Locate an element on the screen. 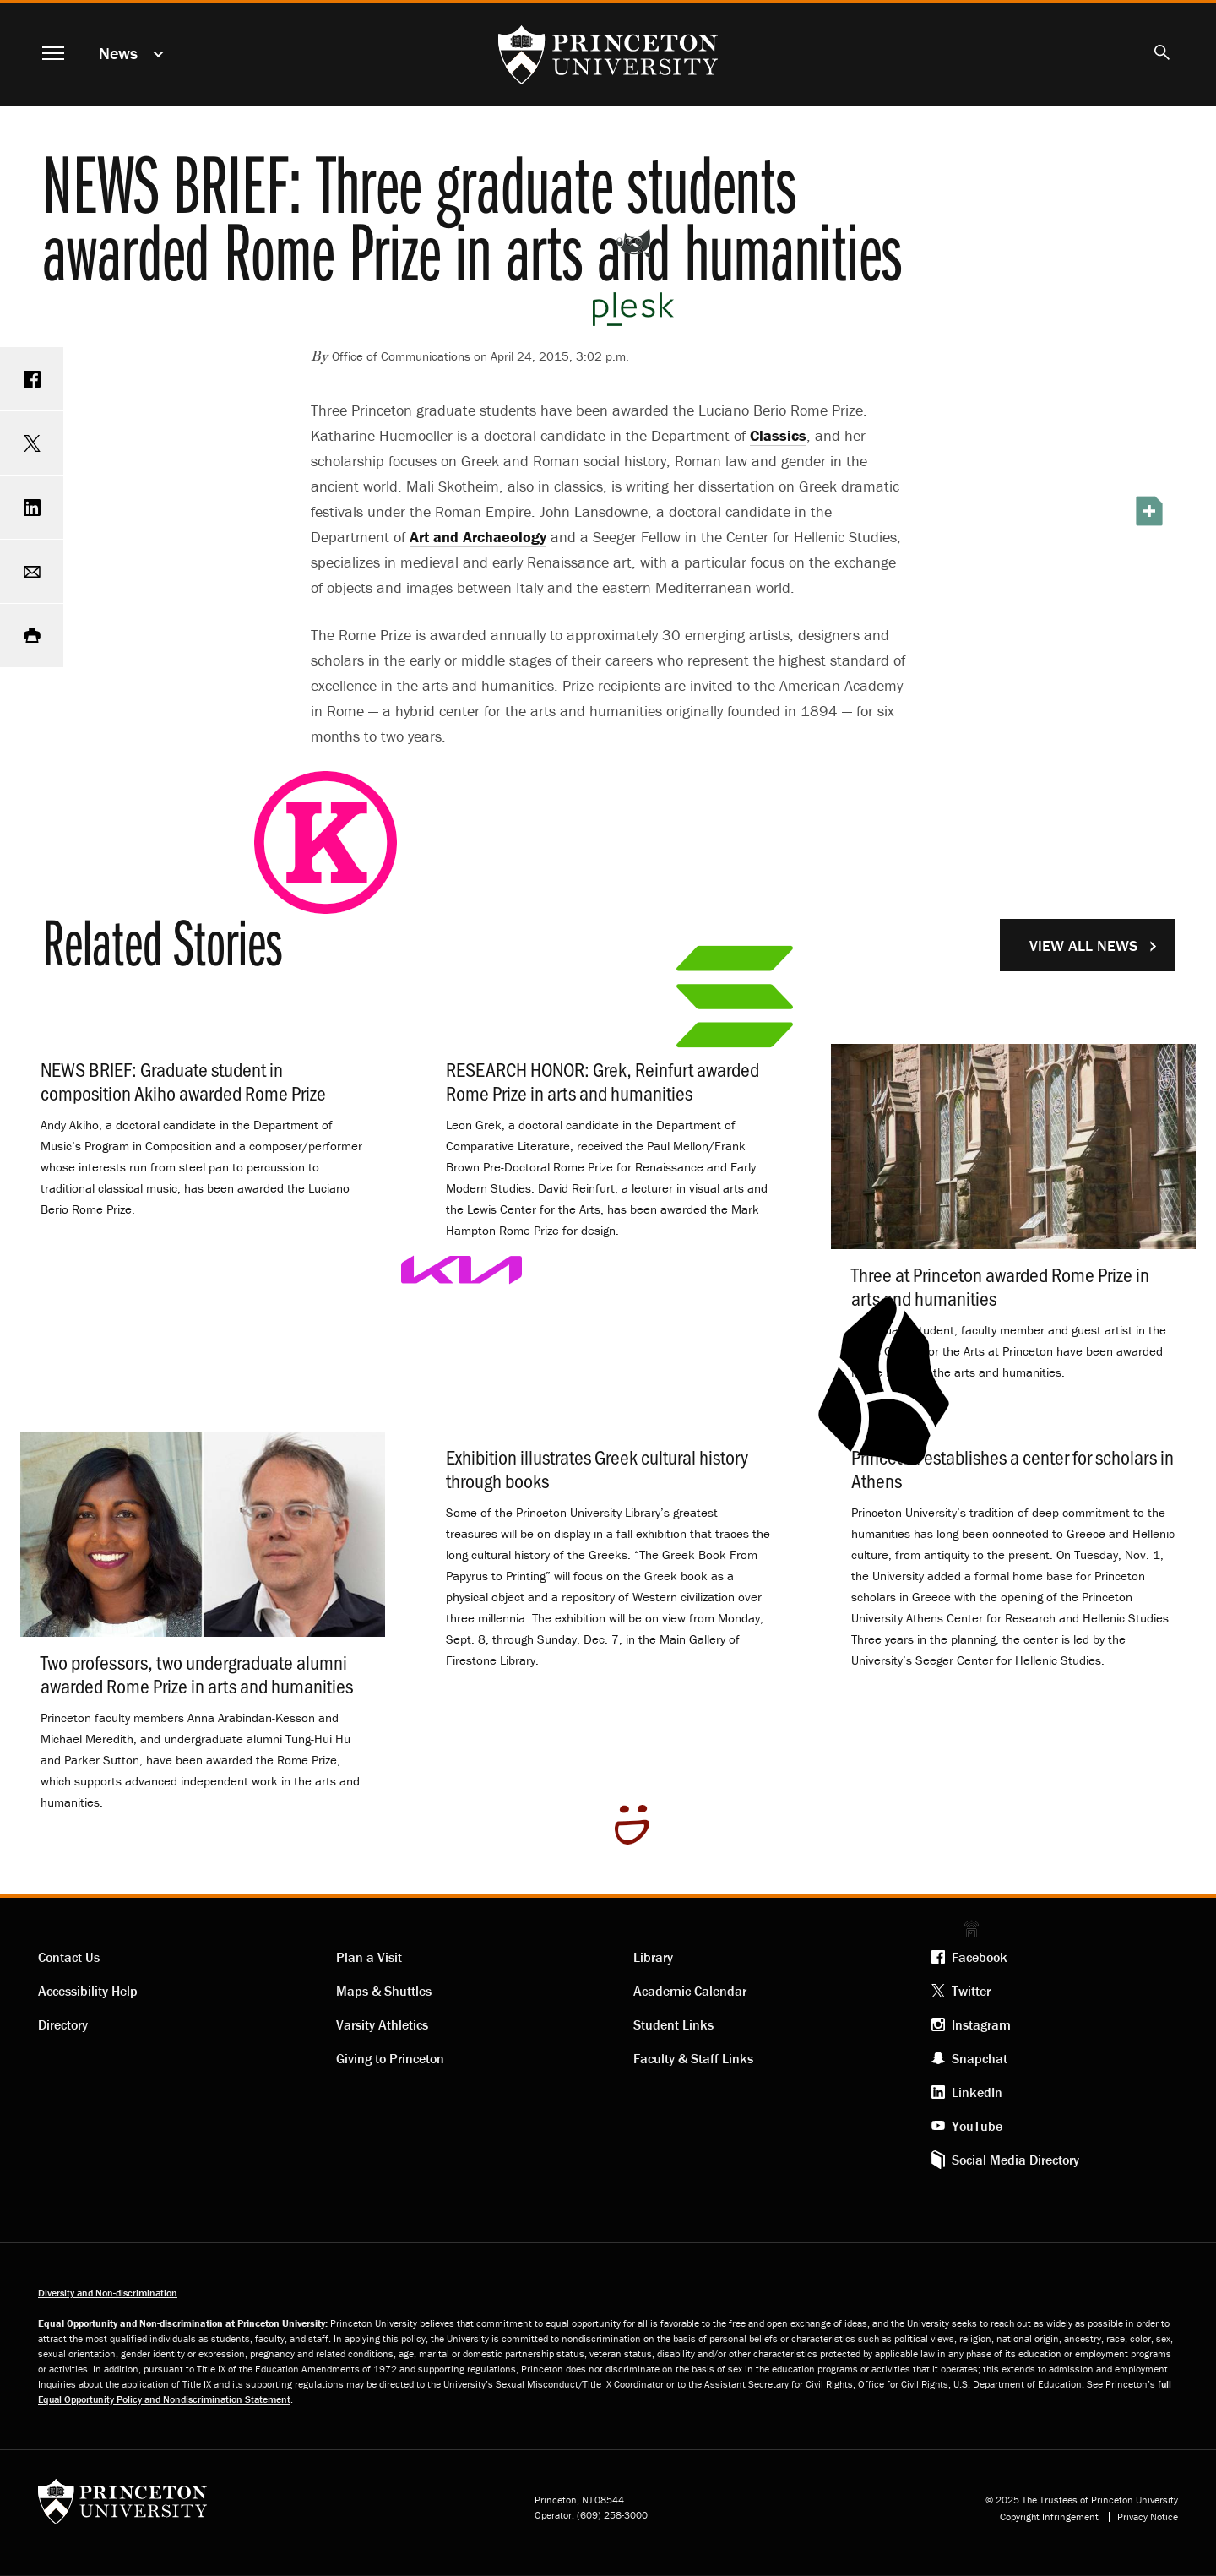  solana blockchain platform logo is located at coordinates (735, 997).